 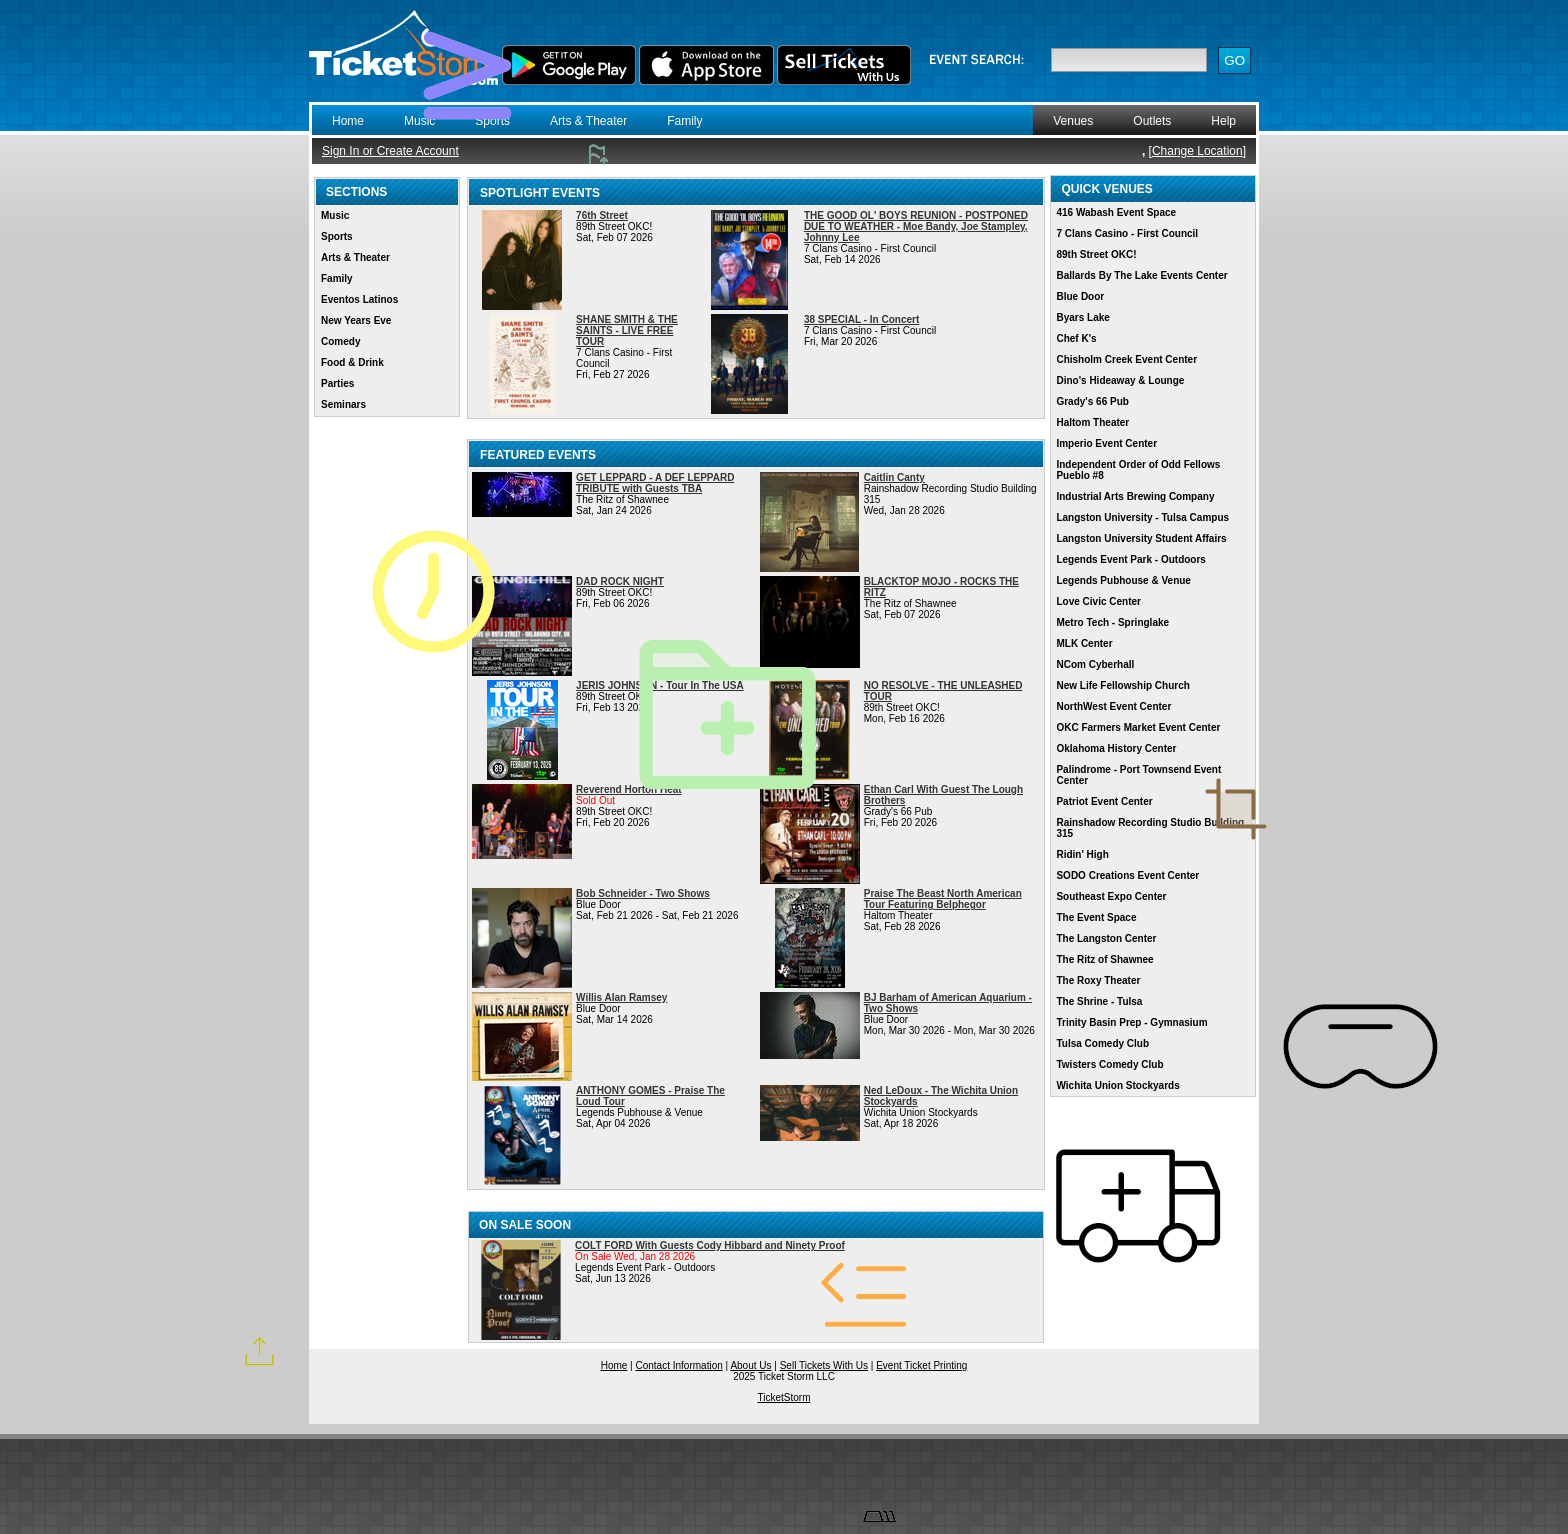 I want to click on greater than or equal to mathematical operator, so click(x=465, y=77).